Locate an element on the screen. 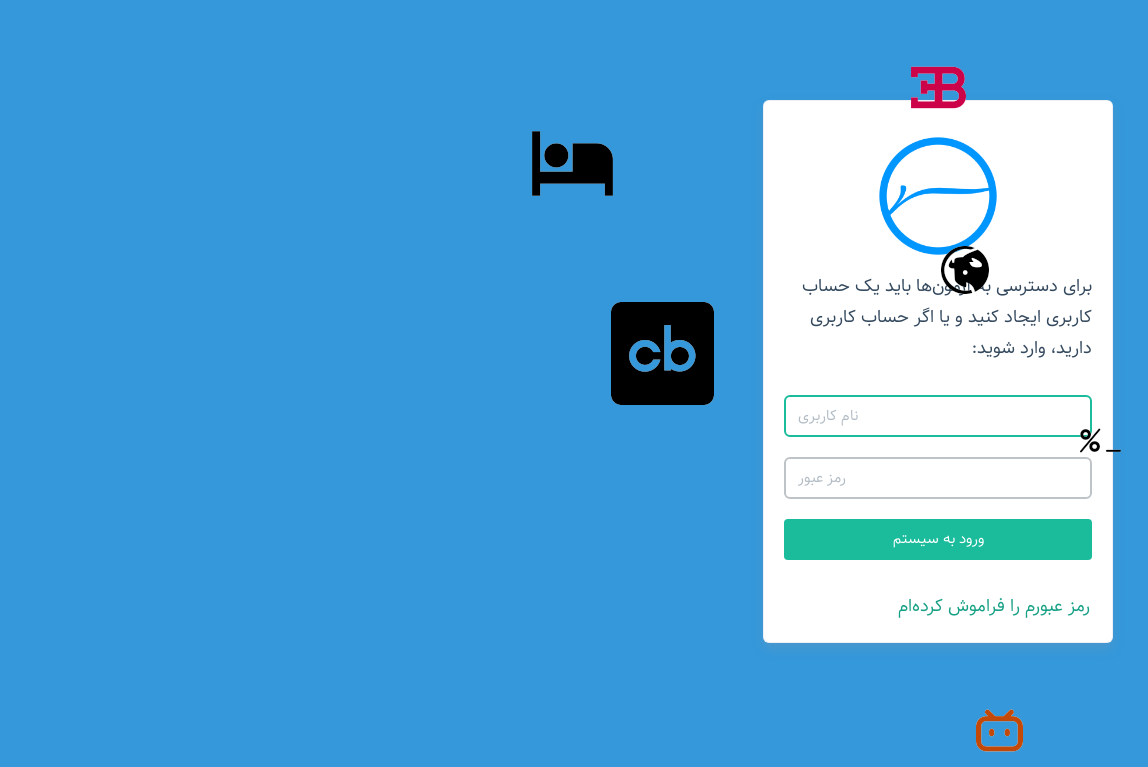  find nearby hotels or accommodations is located at coordinates (572, 163).